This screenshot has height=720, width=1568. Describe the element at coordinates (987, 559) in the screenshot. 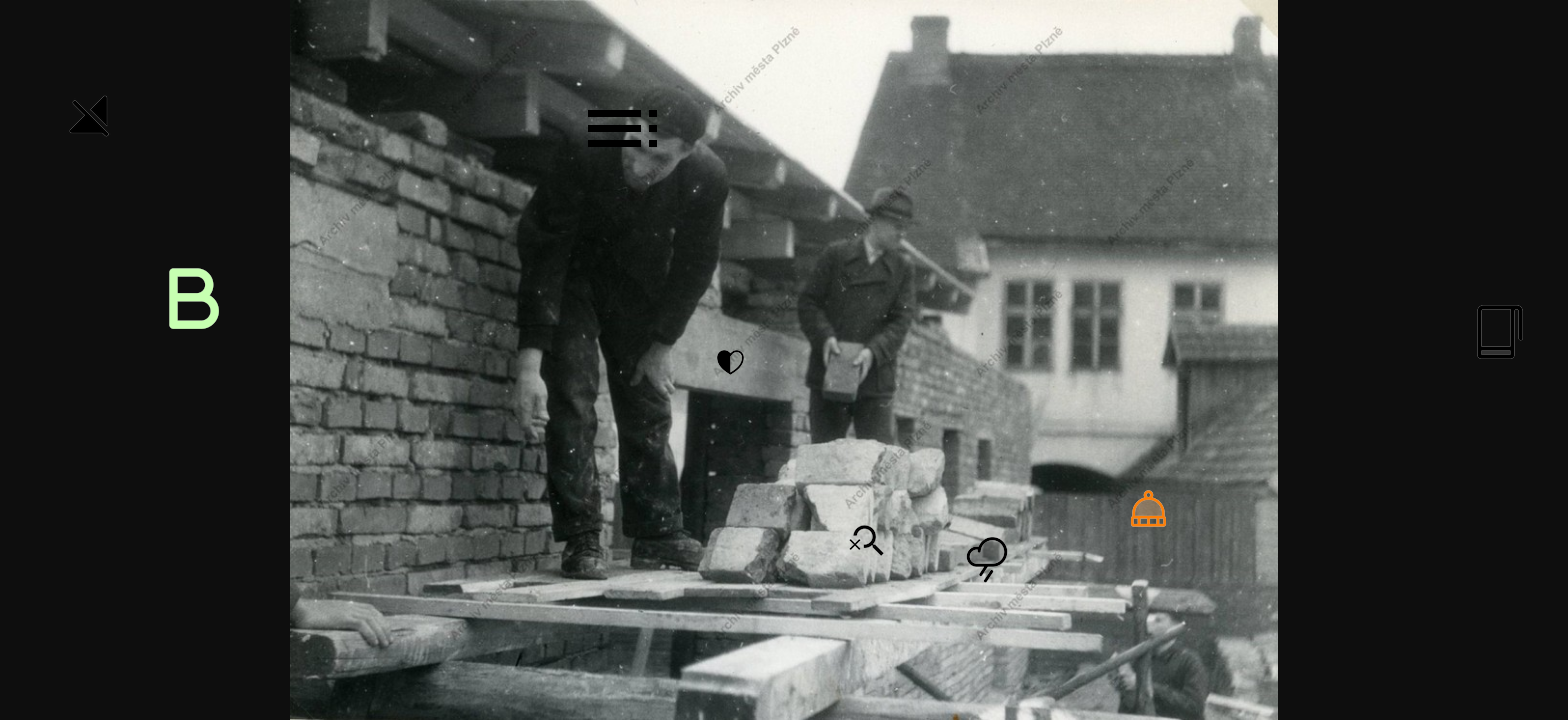

I see `indicates rainy weather conditions` at that location.